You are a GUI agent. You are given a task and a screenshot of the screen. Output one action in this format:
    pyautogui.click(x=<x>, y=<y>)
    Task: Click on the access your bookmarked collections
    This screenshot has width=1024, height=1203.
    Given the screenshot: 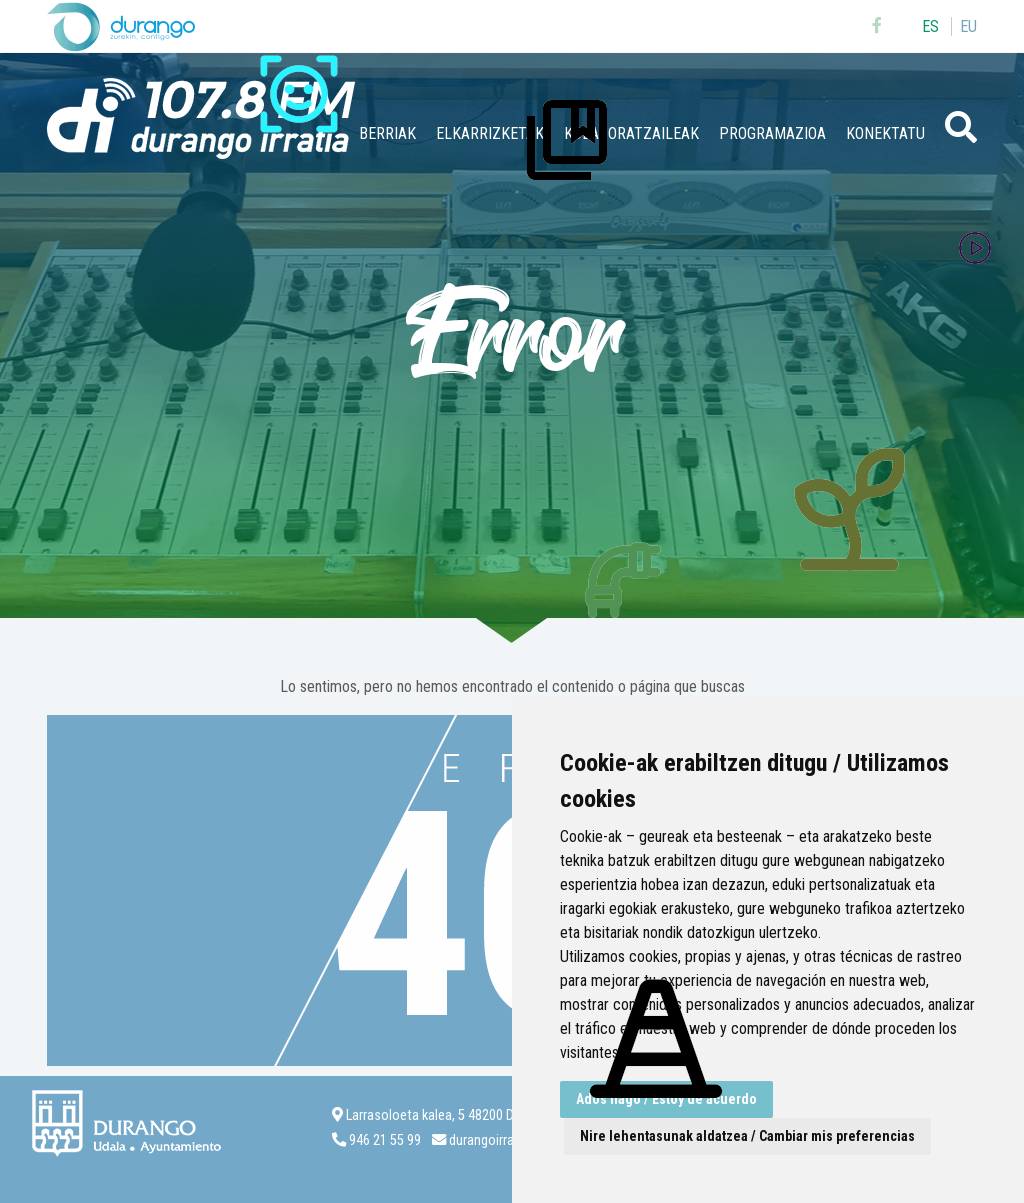 What is the action you would take?
    pyautogui.click(x=567, y=140)
    